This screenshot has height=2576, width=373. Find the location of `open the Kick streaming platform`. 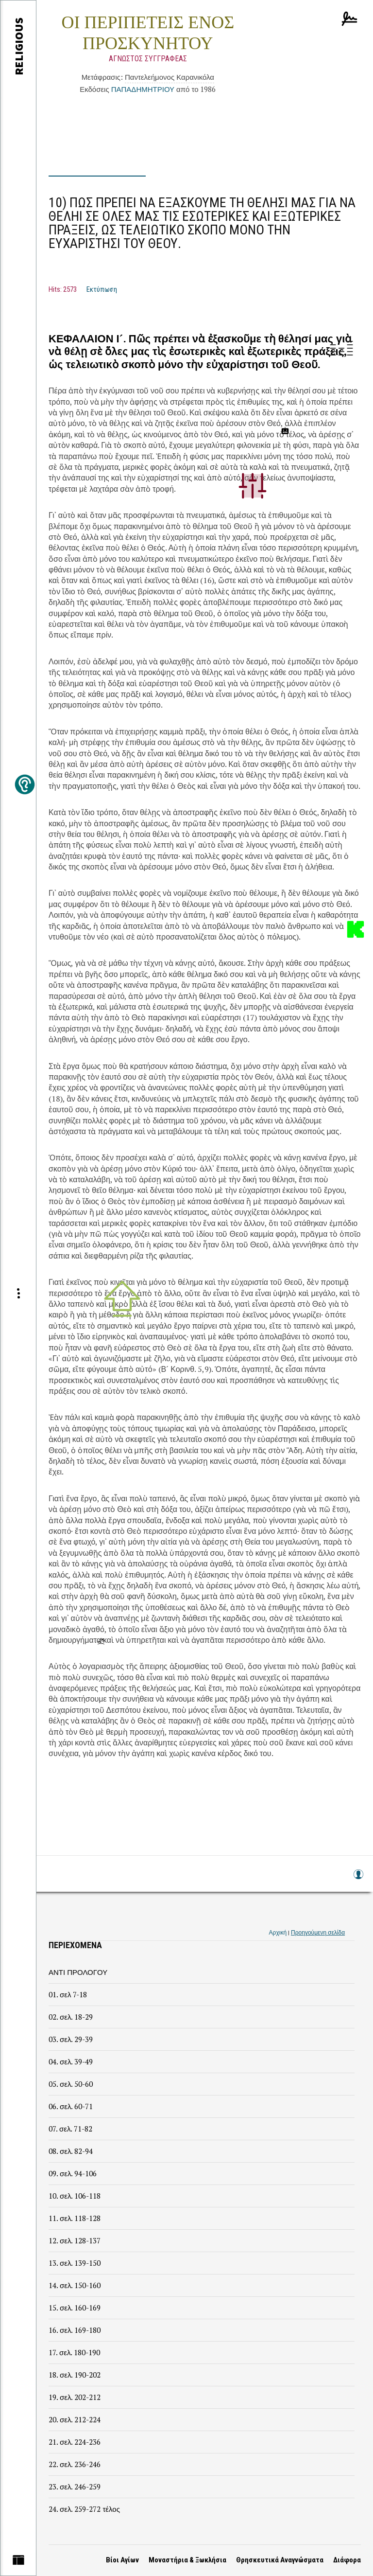

open the Kick streaming platform is located at coordinates (356, 929).